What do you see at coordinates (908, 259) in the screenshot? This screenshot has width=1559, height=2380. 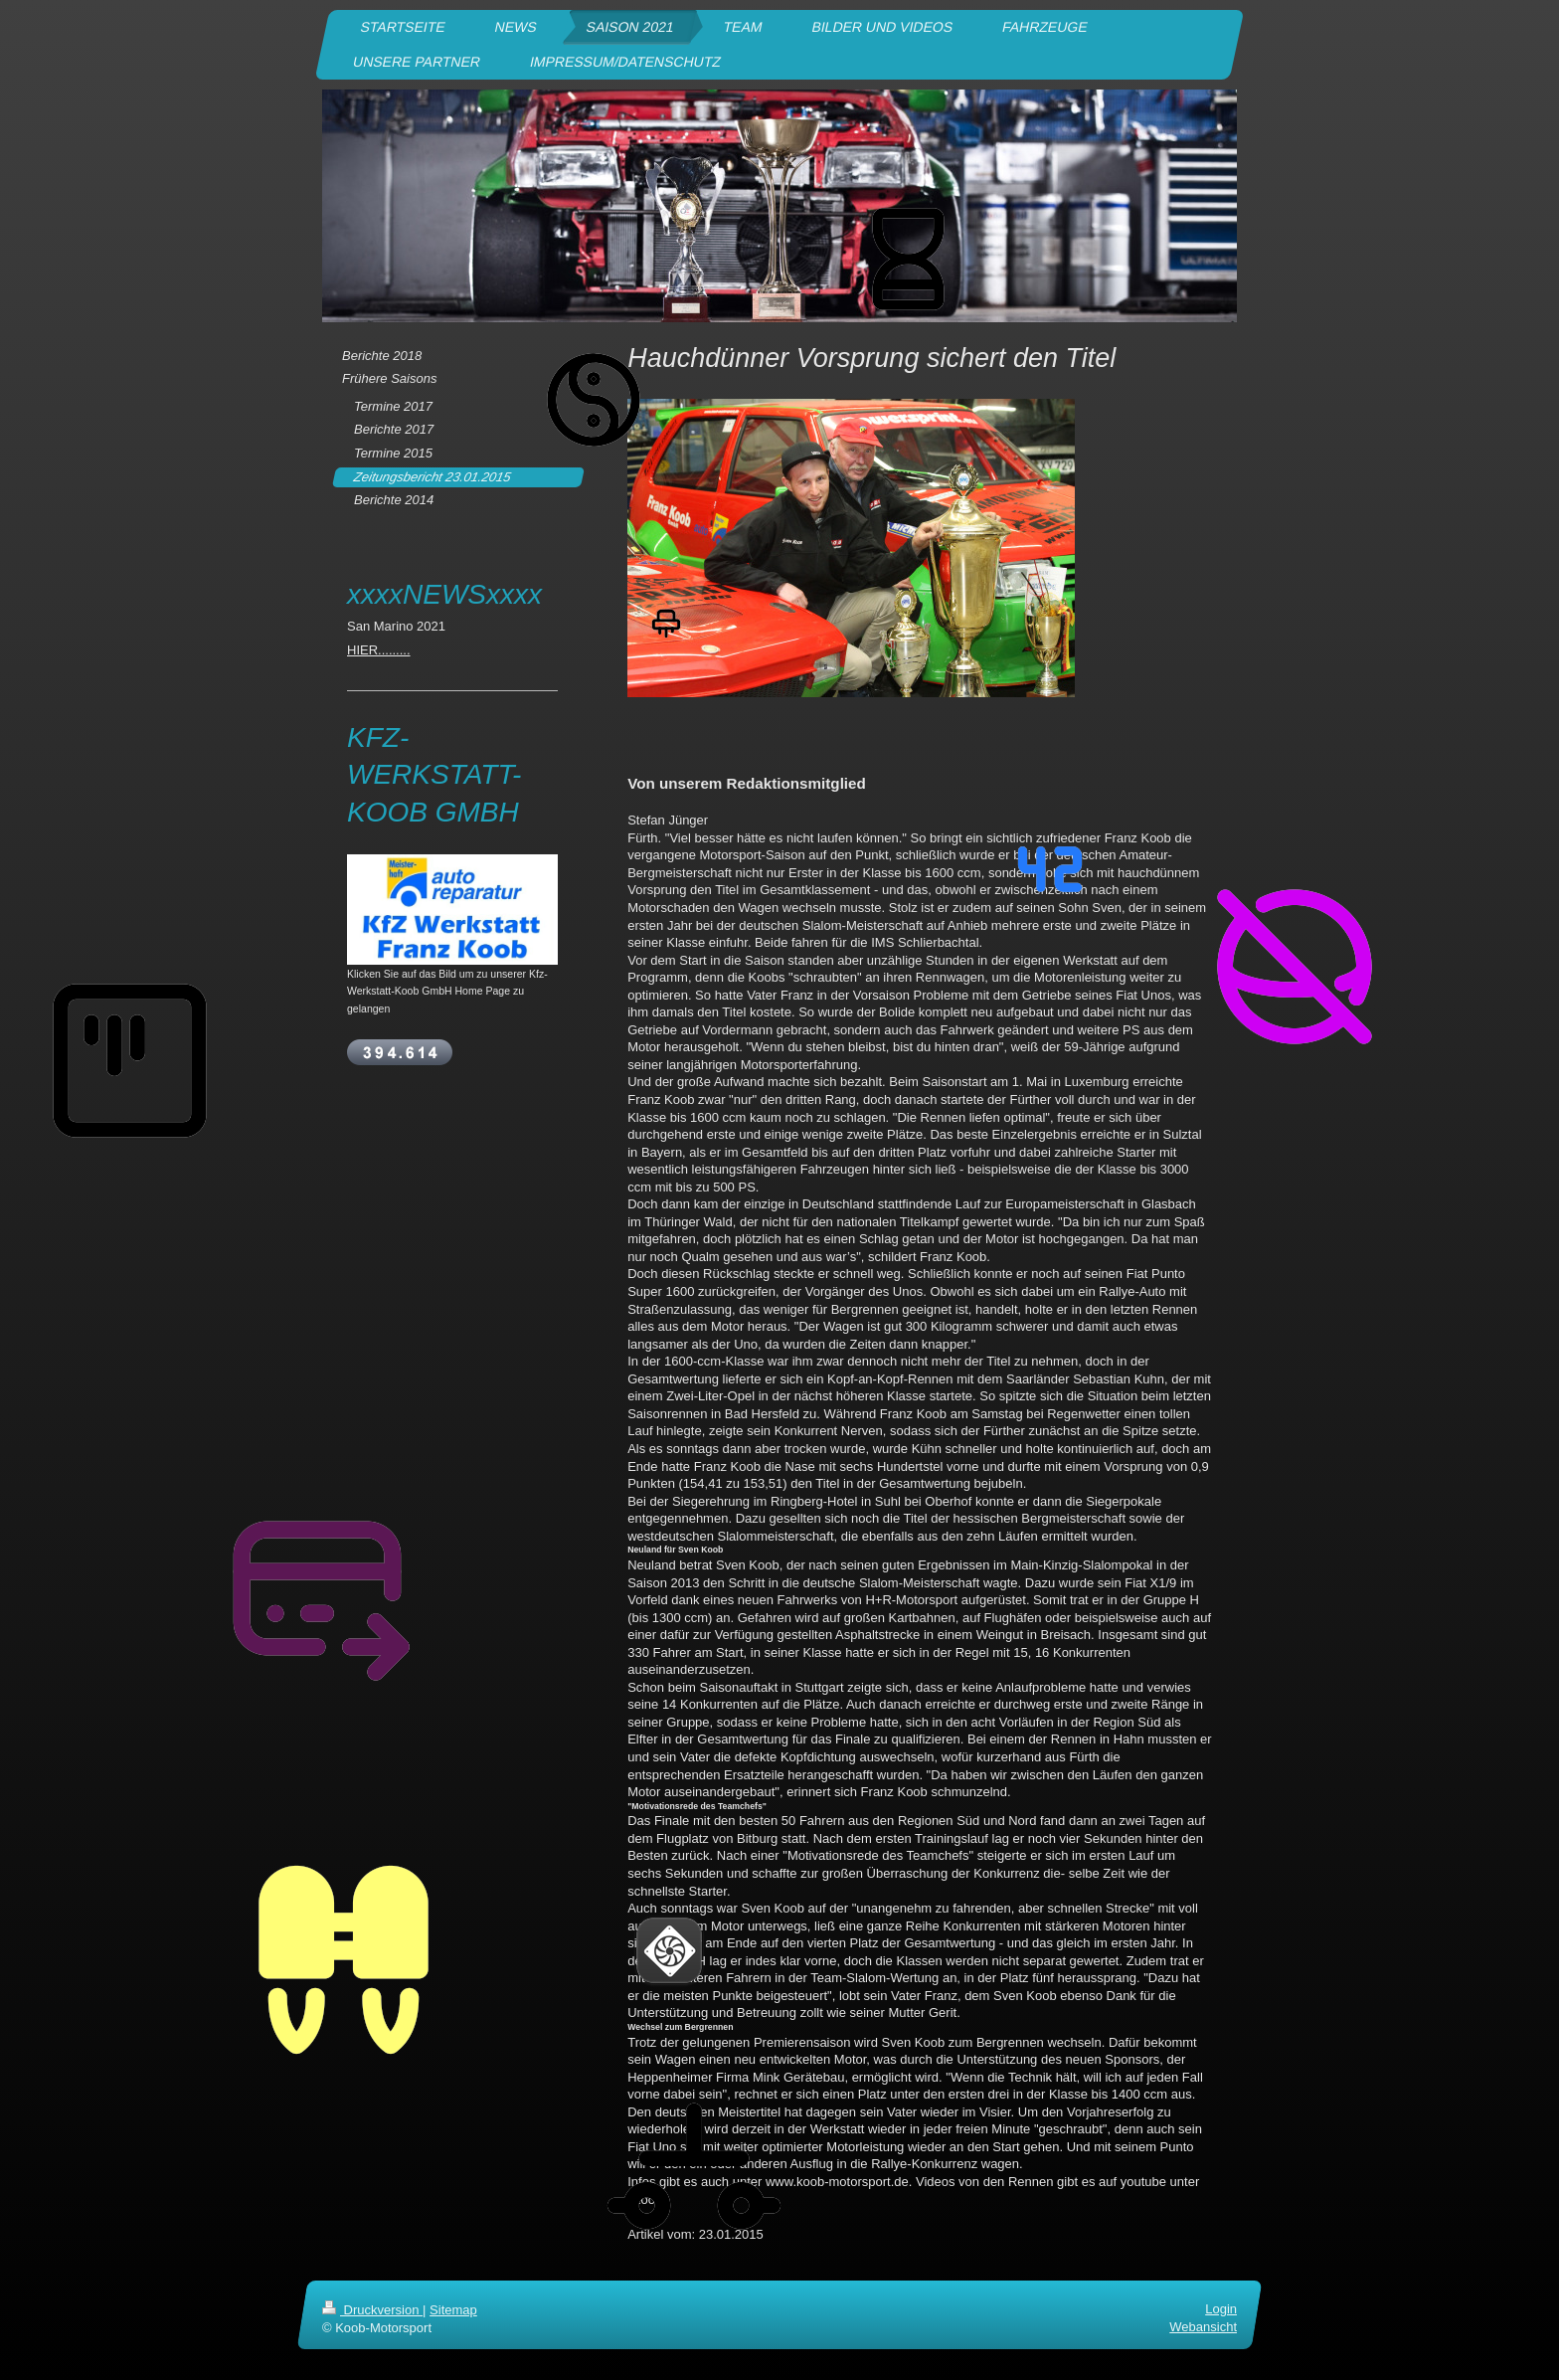 I see `indicates time is running low` at bounding box center [908, 259].